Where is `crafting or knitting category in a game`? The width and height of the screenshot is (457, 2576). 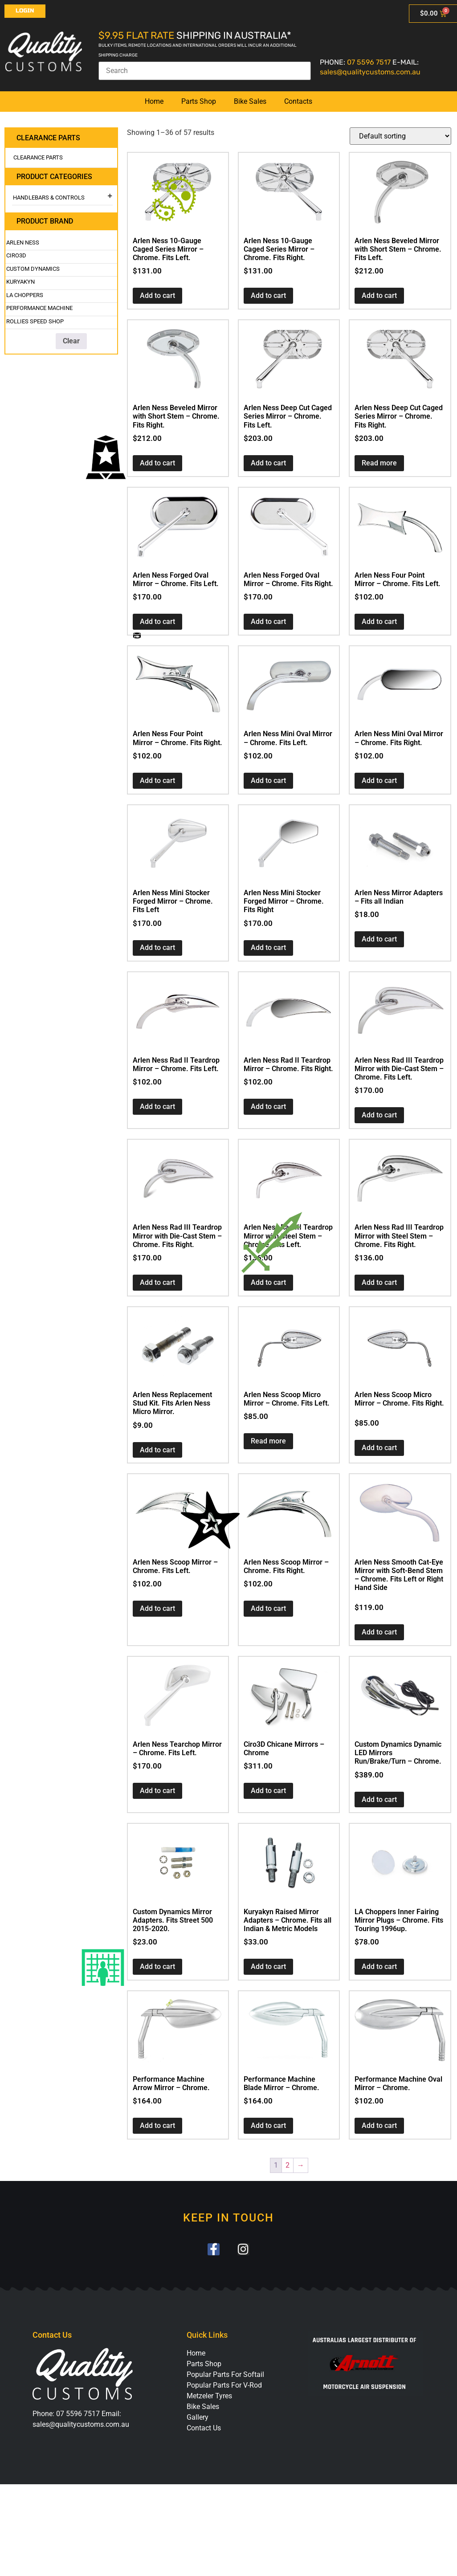
crafting or knitting category in a game is located at coordinates (169, 2003).